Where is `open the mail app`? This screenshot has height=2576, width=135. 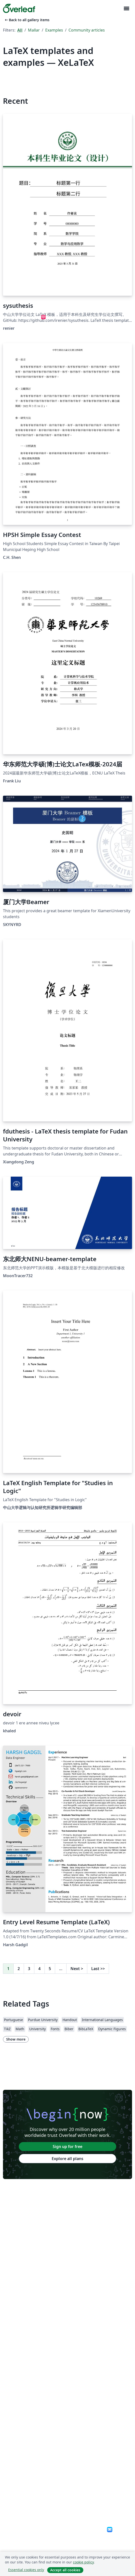
open the mail app is located at coordinates (110, 2529).